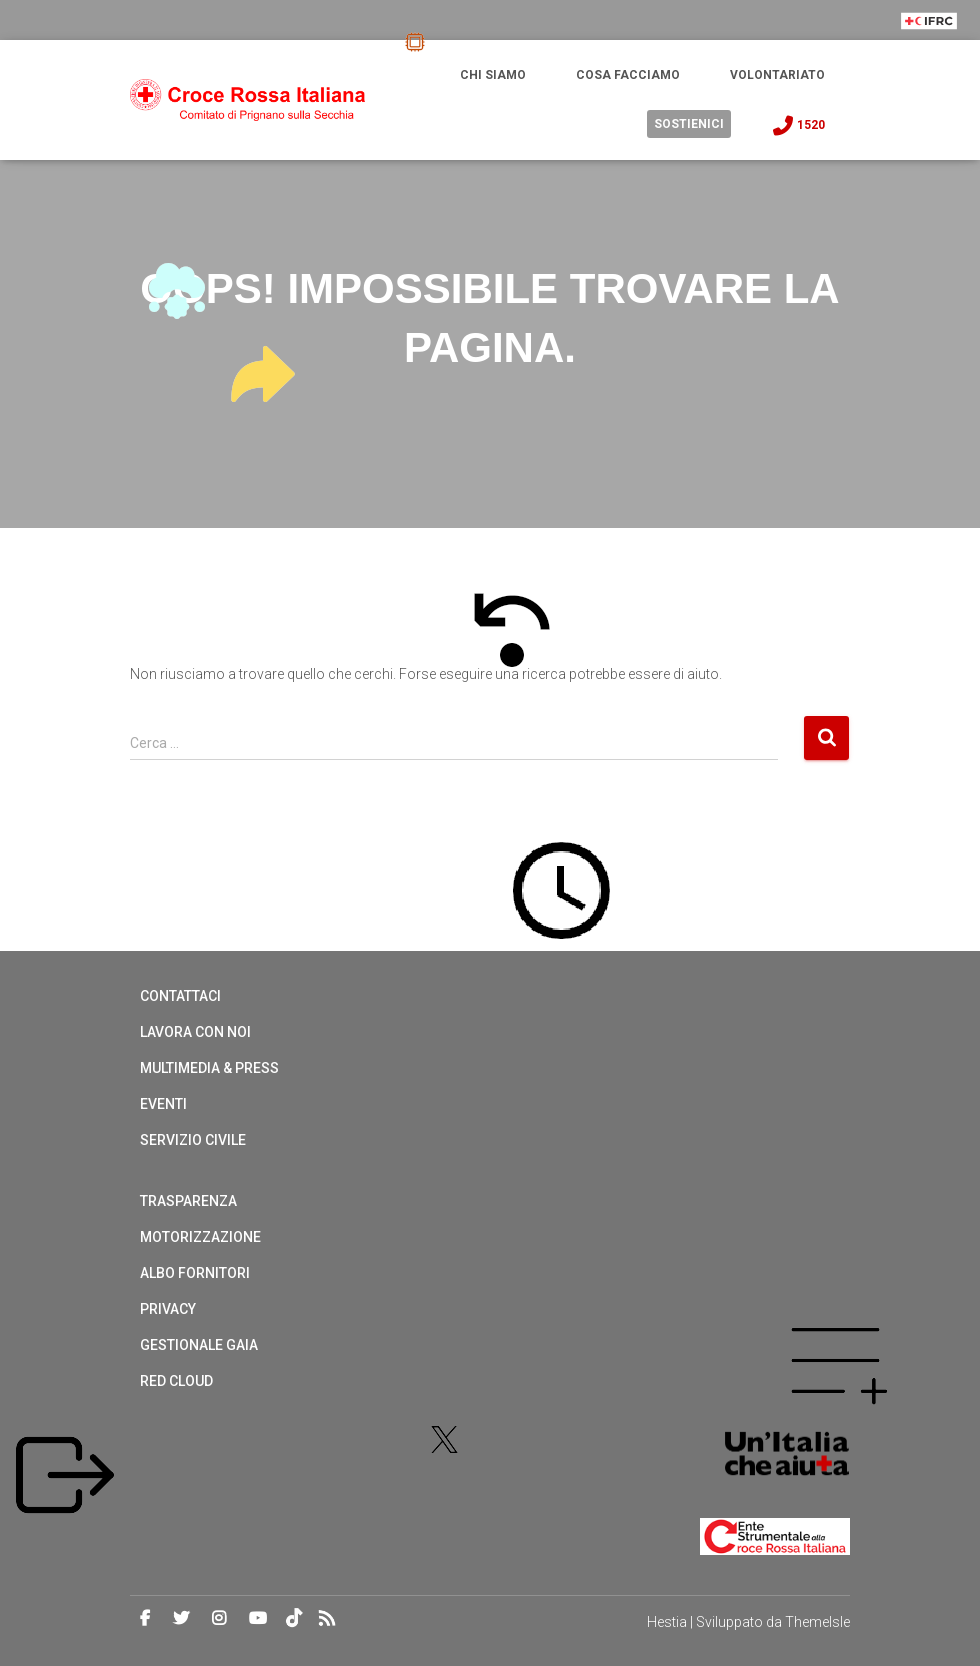 The width and height of the screenshot is (980, 1666). I want to click on view time or clock settings, so click(561, 890).